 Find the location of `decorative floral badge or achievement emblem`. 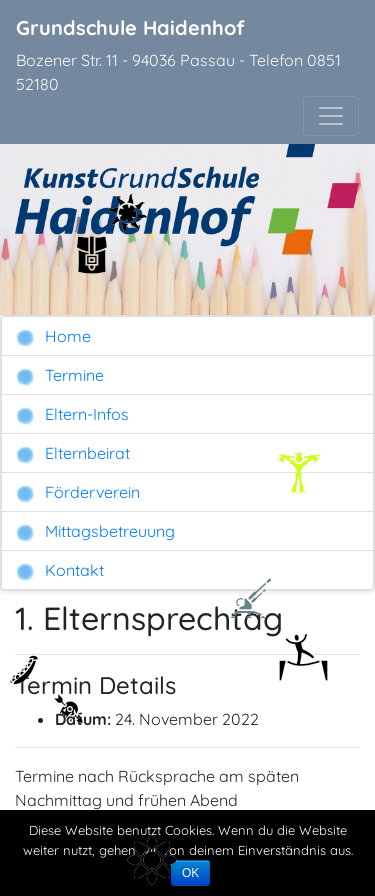

decorative floral badge or achievement emblem is located at coordinates (152, 860).